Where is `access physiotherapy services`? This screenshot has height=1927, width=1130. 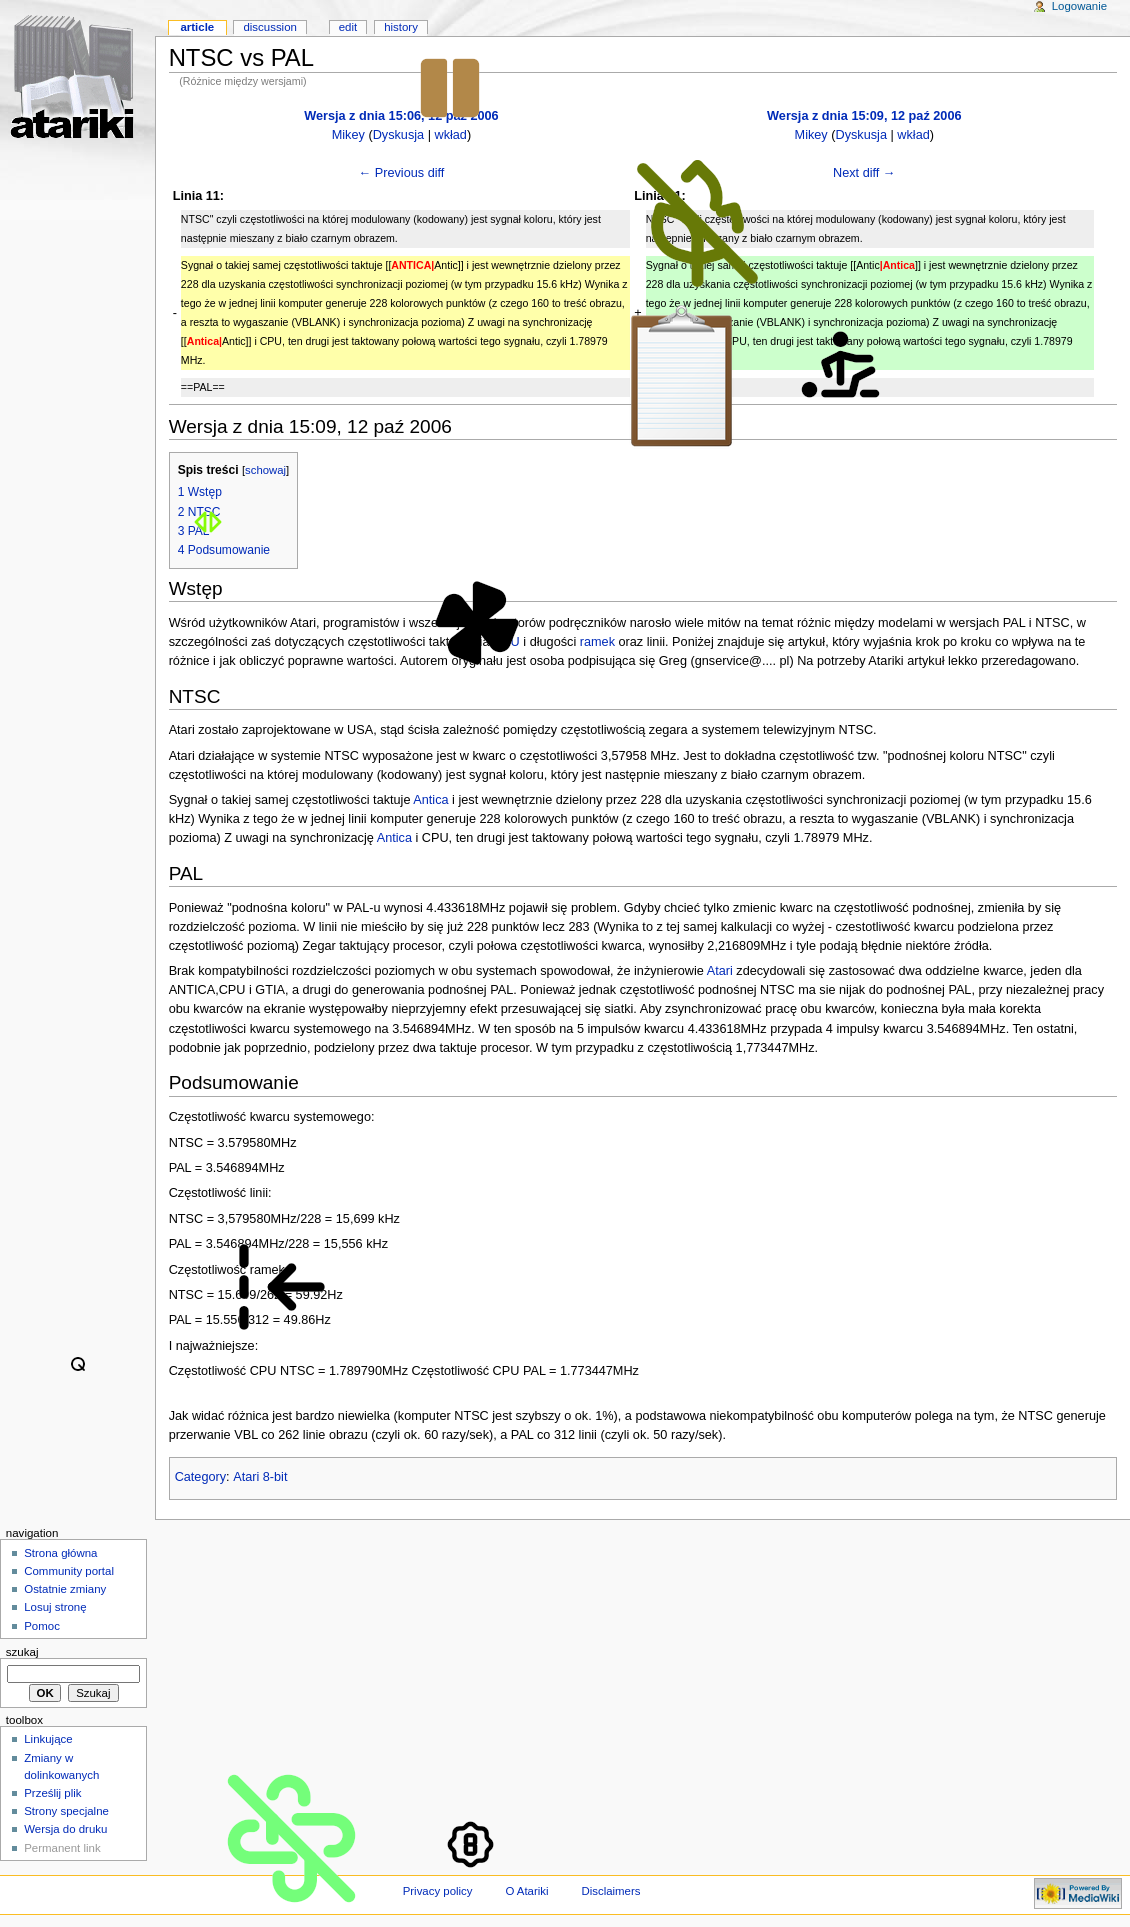 access physiotherapy services is located at coordinates (840, 362).